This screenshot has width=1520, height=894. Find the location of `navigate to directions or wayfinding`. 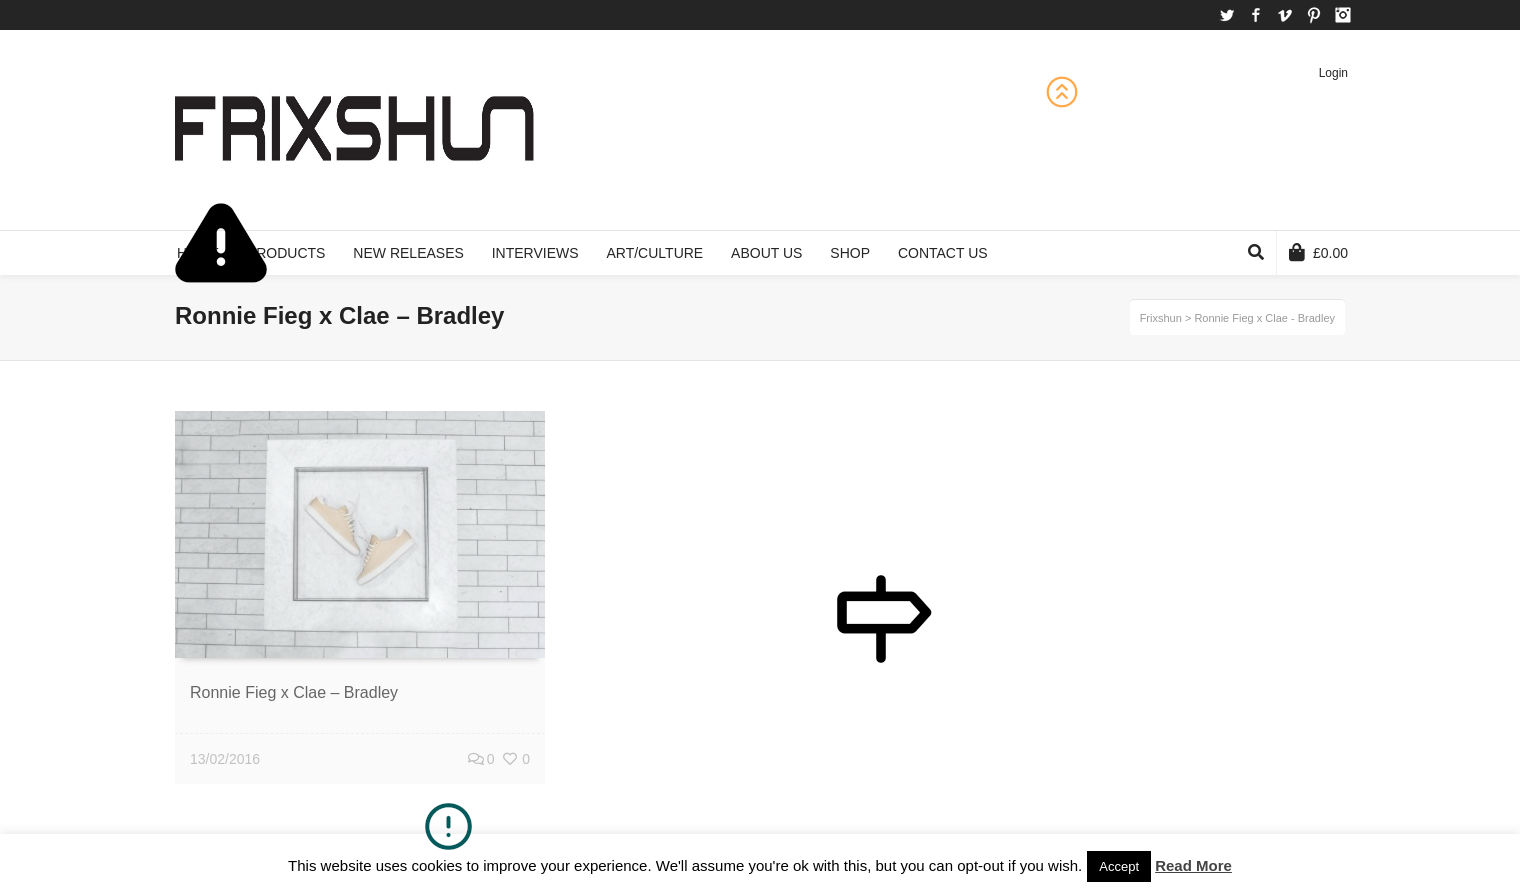

navigate to directions or wayfinding is located at coordinates (881, 619).